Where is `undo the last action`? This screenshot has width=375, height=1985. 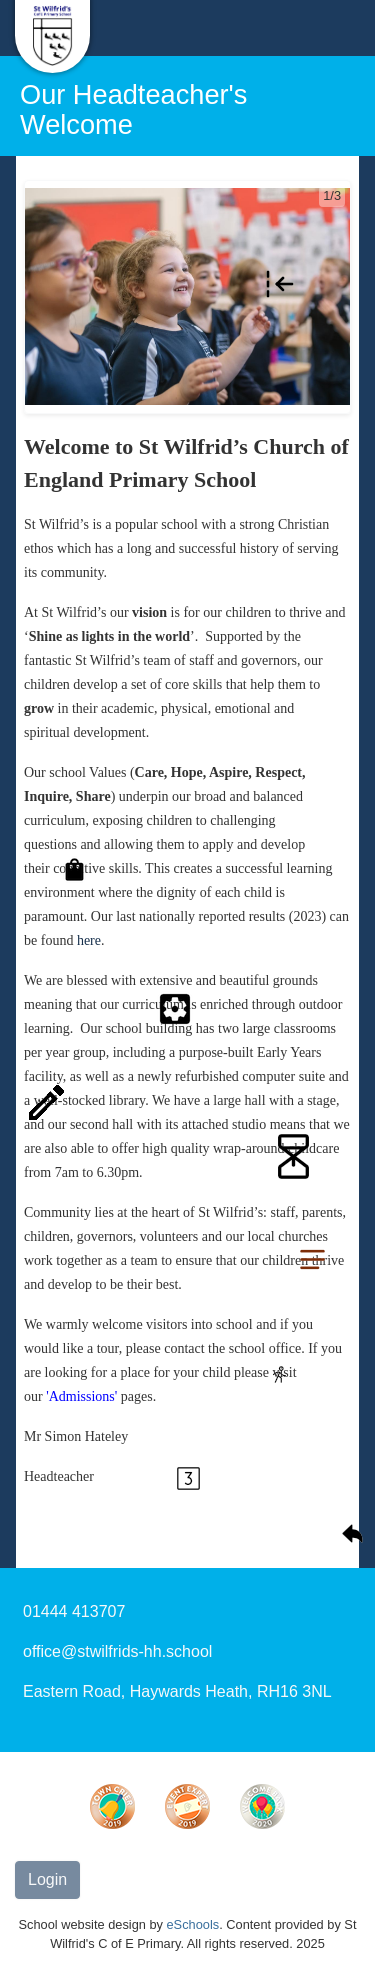 undo the last action is located at coordinates (352, 1533).